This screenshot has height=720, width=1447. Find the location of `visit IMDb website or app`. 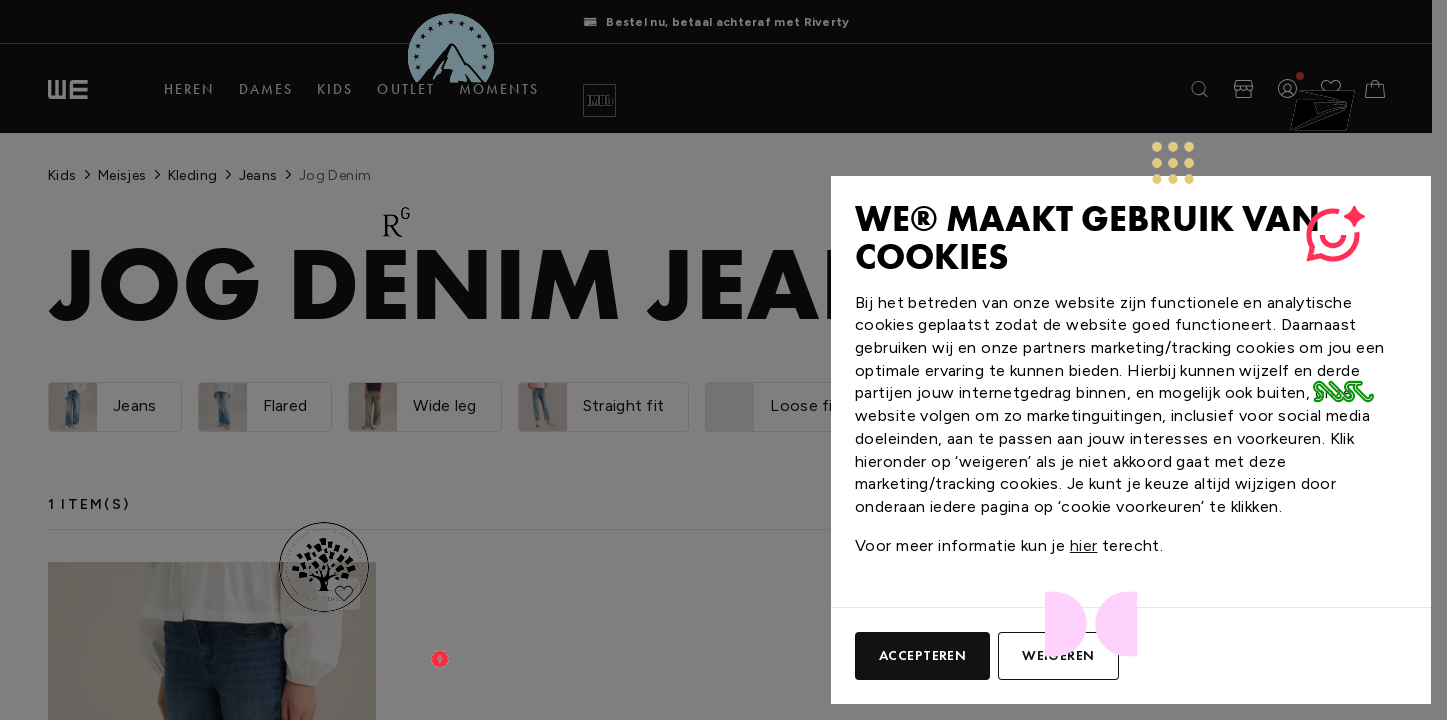

visit IMDb website or app is located at coordinates (599, 100).